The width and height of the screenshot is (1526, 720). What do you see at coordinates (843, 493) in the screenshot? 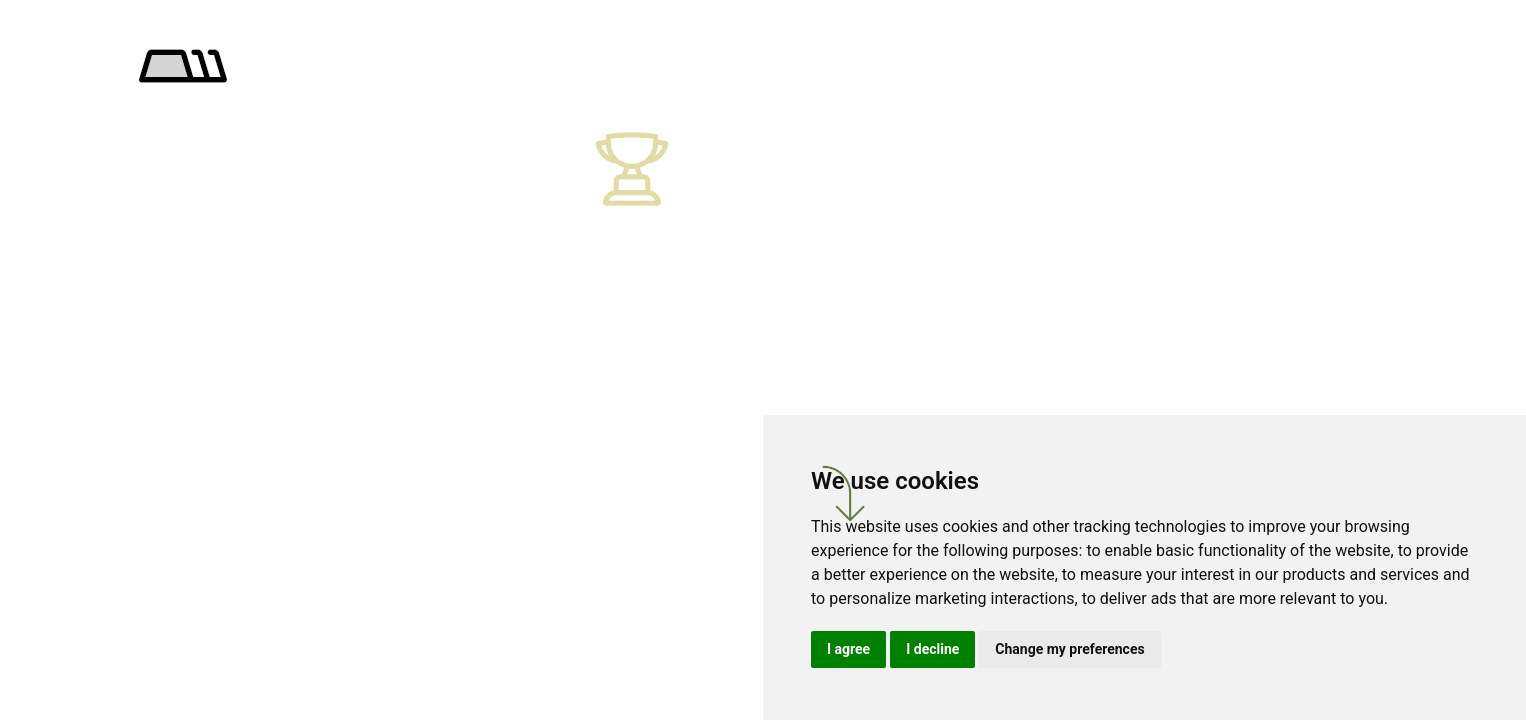
I see `indicates a redirect or forward action` at bounding box center [843, 493].